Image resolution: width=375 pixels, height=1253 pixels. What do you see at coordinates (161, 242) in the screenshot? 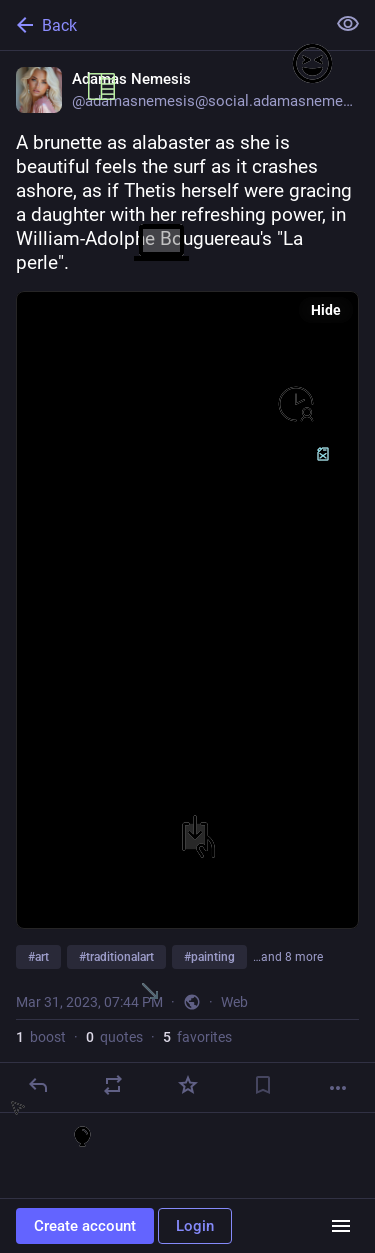
I see `access desktop or computer settings` at bounding box center [161, 242].